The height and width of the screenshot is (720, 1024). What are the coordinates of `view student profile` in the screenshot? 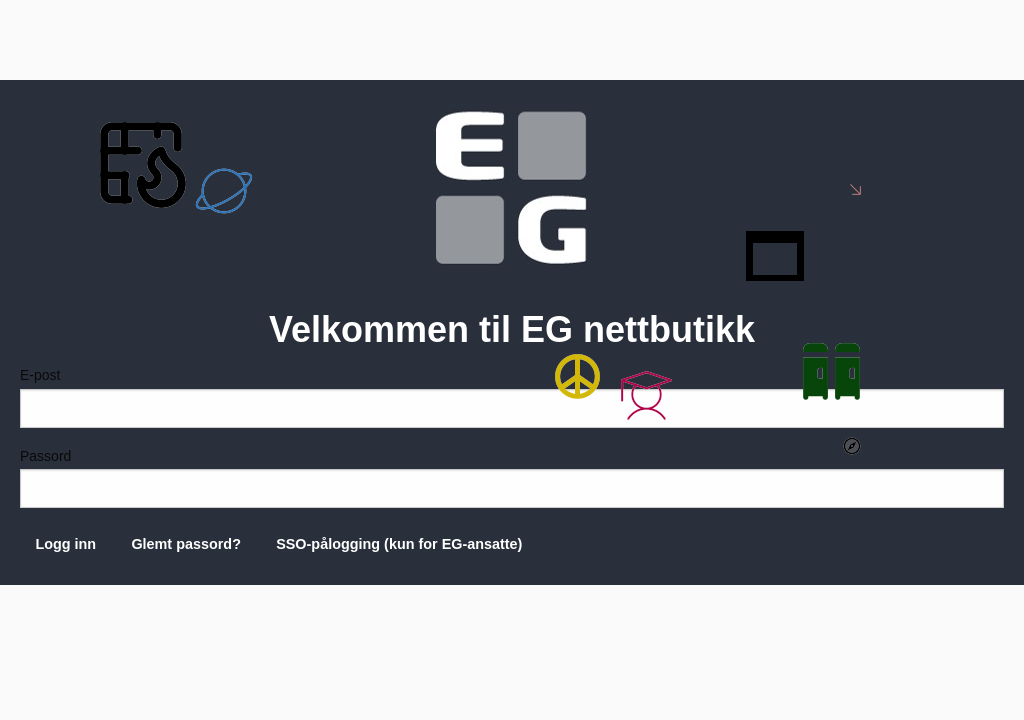 It's located at (646, 396).